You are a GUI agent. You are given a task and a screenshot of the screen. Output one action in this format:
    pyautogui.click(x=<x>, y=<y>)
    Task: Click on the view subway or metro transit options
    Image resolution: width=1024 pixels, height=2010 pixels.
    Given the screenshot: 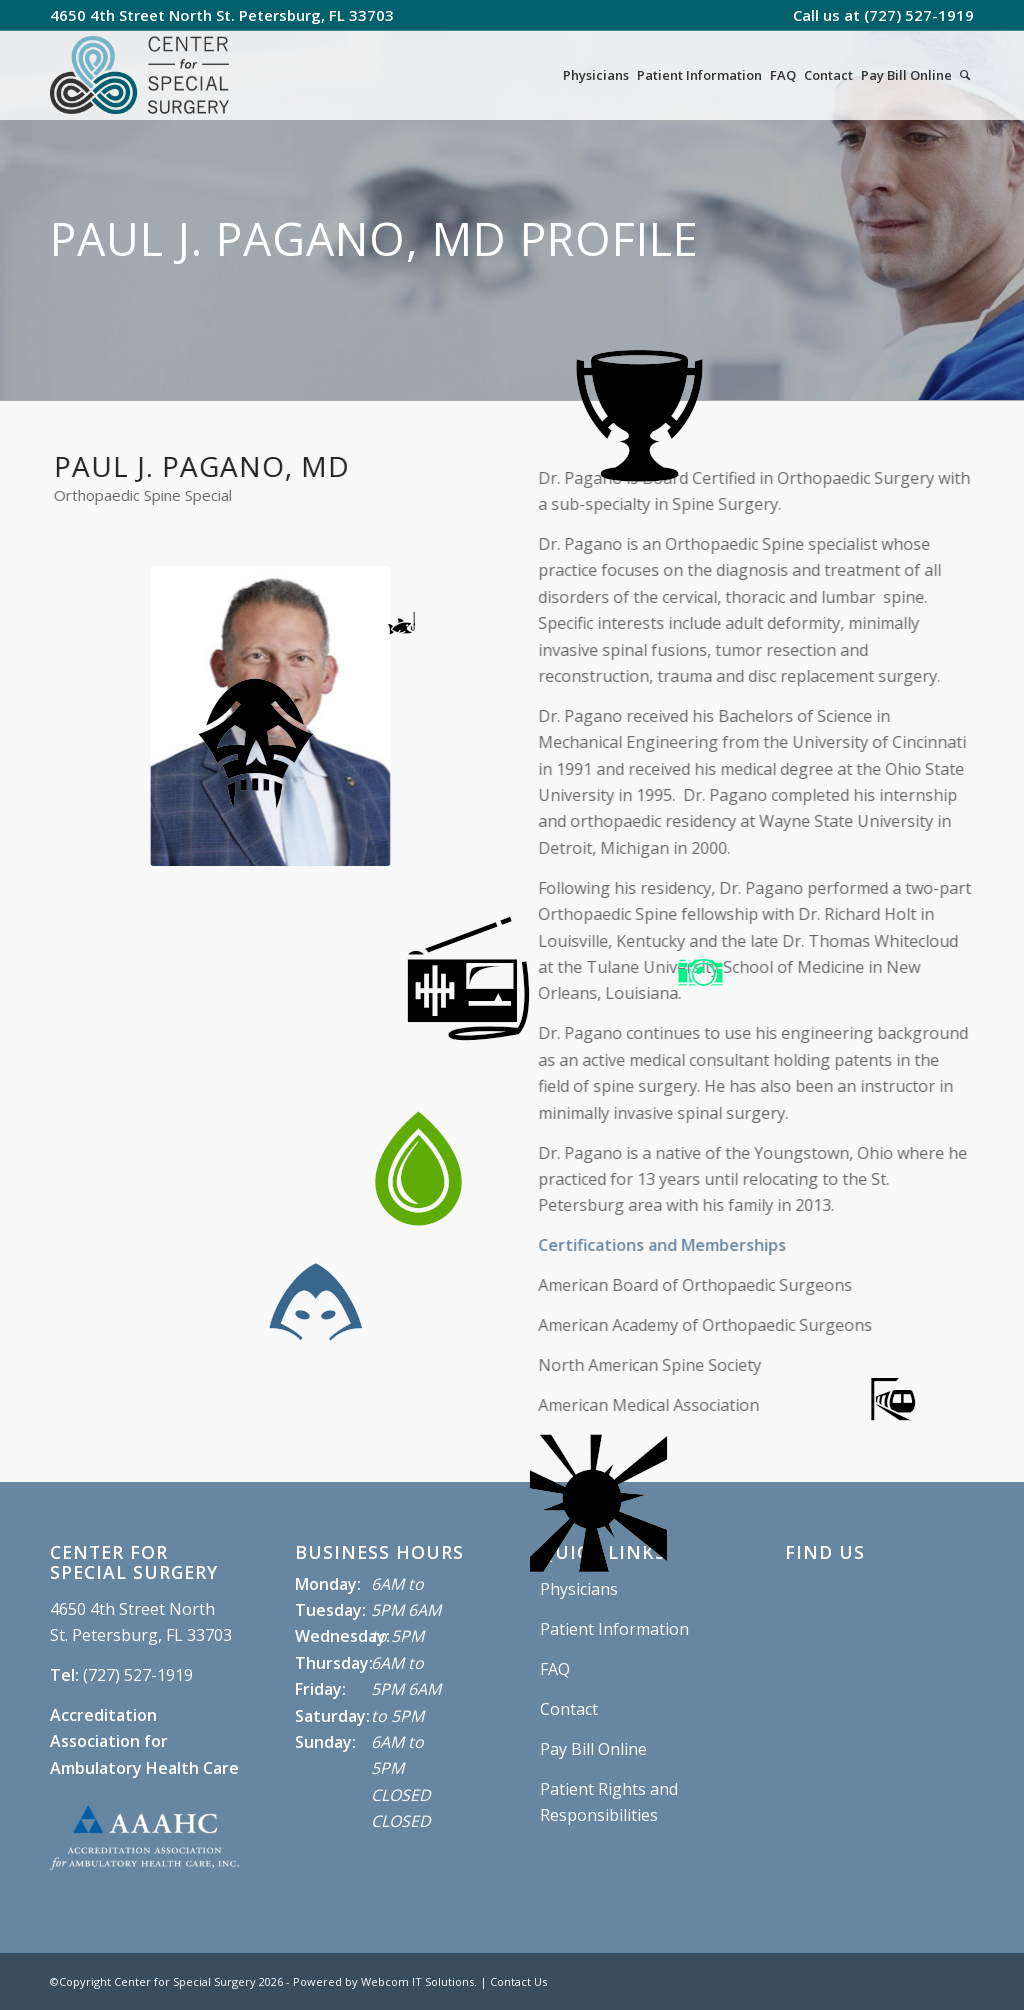 What is the action you would take?
    pyautogui.click(x=893, y=1399)
    